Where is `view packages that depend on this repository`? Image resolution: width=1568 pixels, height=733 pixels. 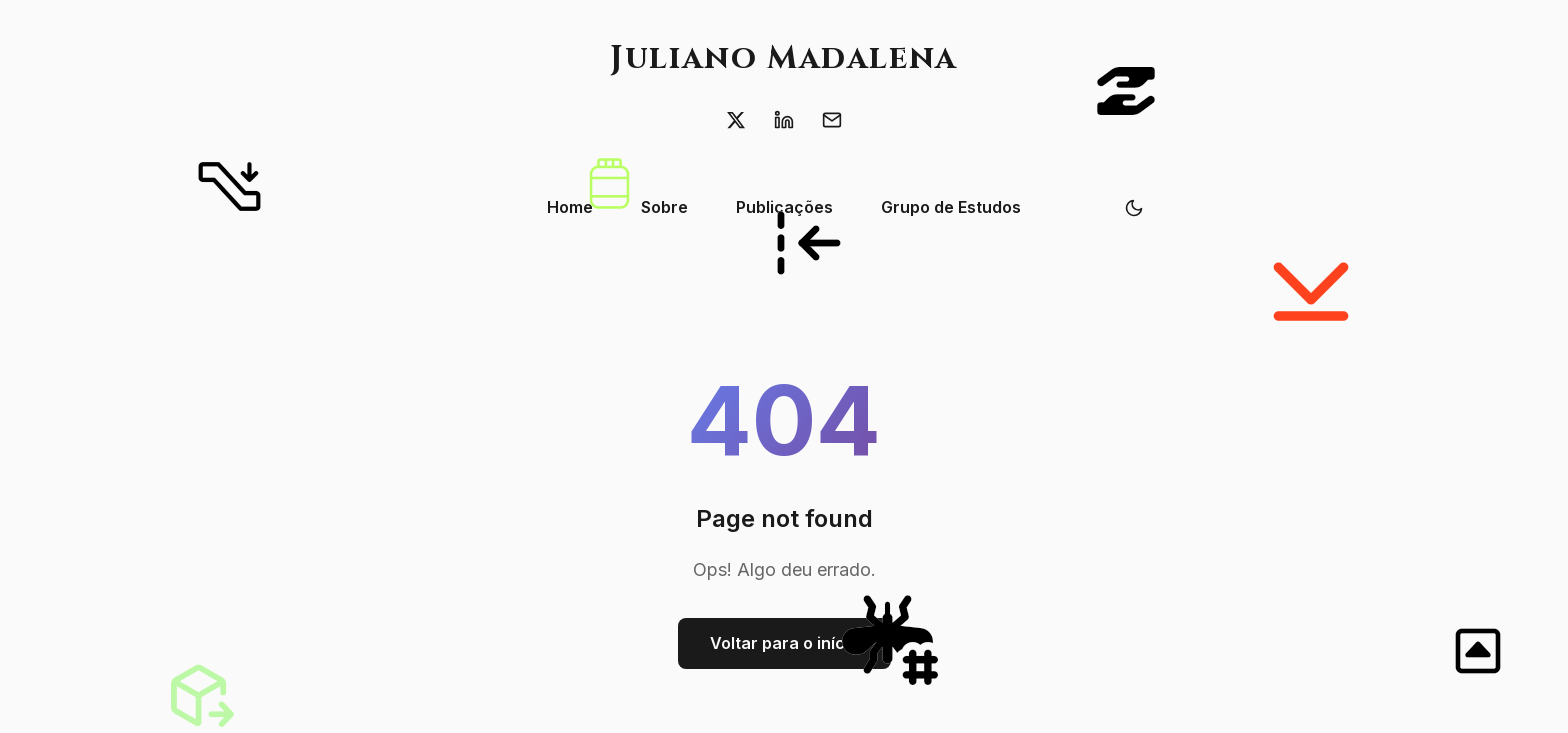 view packages that depend on this repository is located at coordinates (202, 695).